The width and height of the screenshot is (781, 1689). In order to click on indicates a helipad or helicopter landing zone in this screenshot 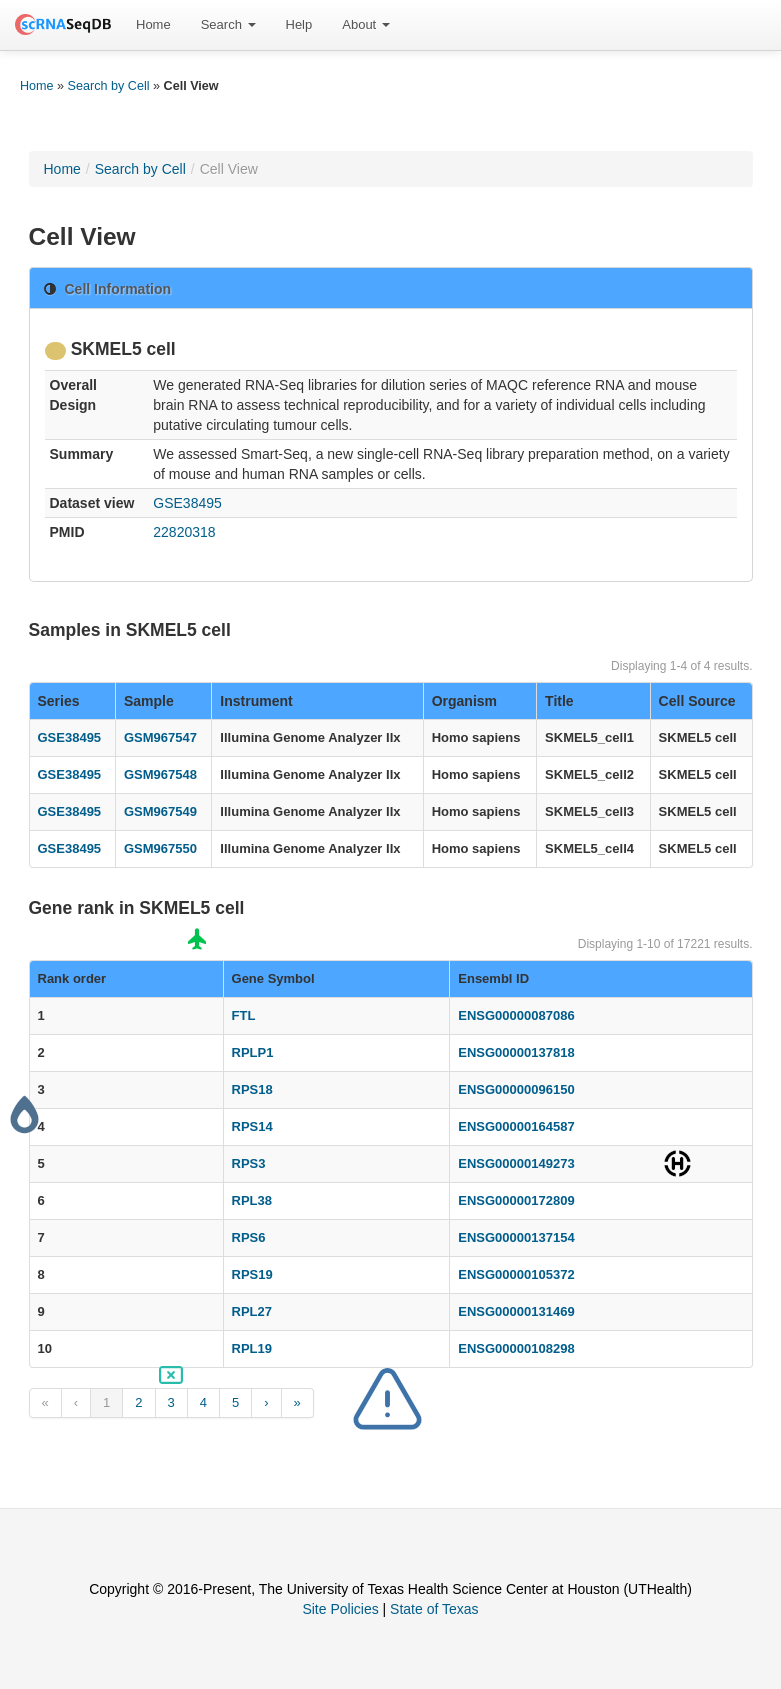, I will do `click(677, 1163)`.